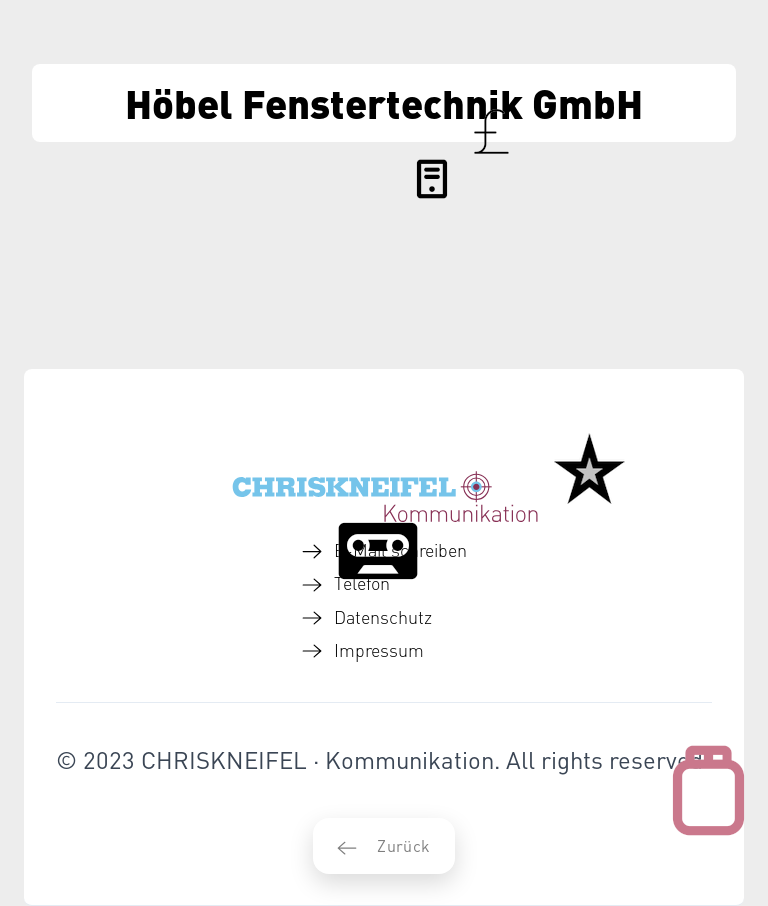 The height and width of the screenshot is (906, 768). Describe the element at coordinates (432, 179) in the screenshot. I see `access server or desktop computer settings` at that location.